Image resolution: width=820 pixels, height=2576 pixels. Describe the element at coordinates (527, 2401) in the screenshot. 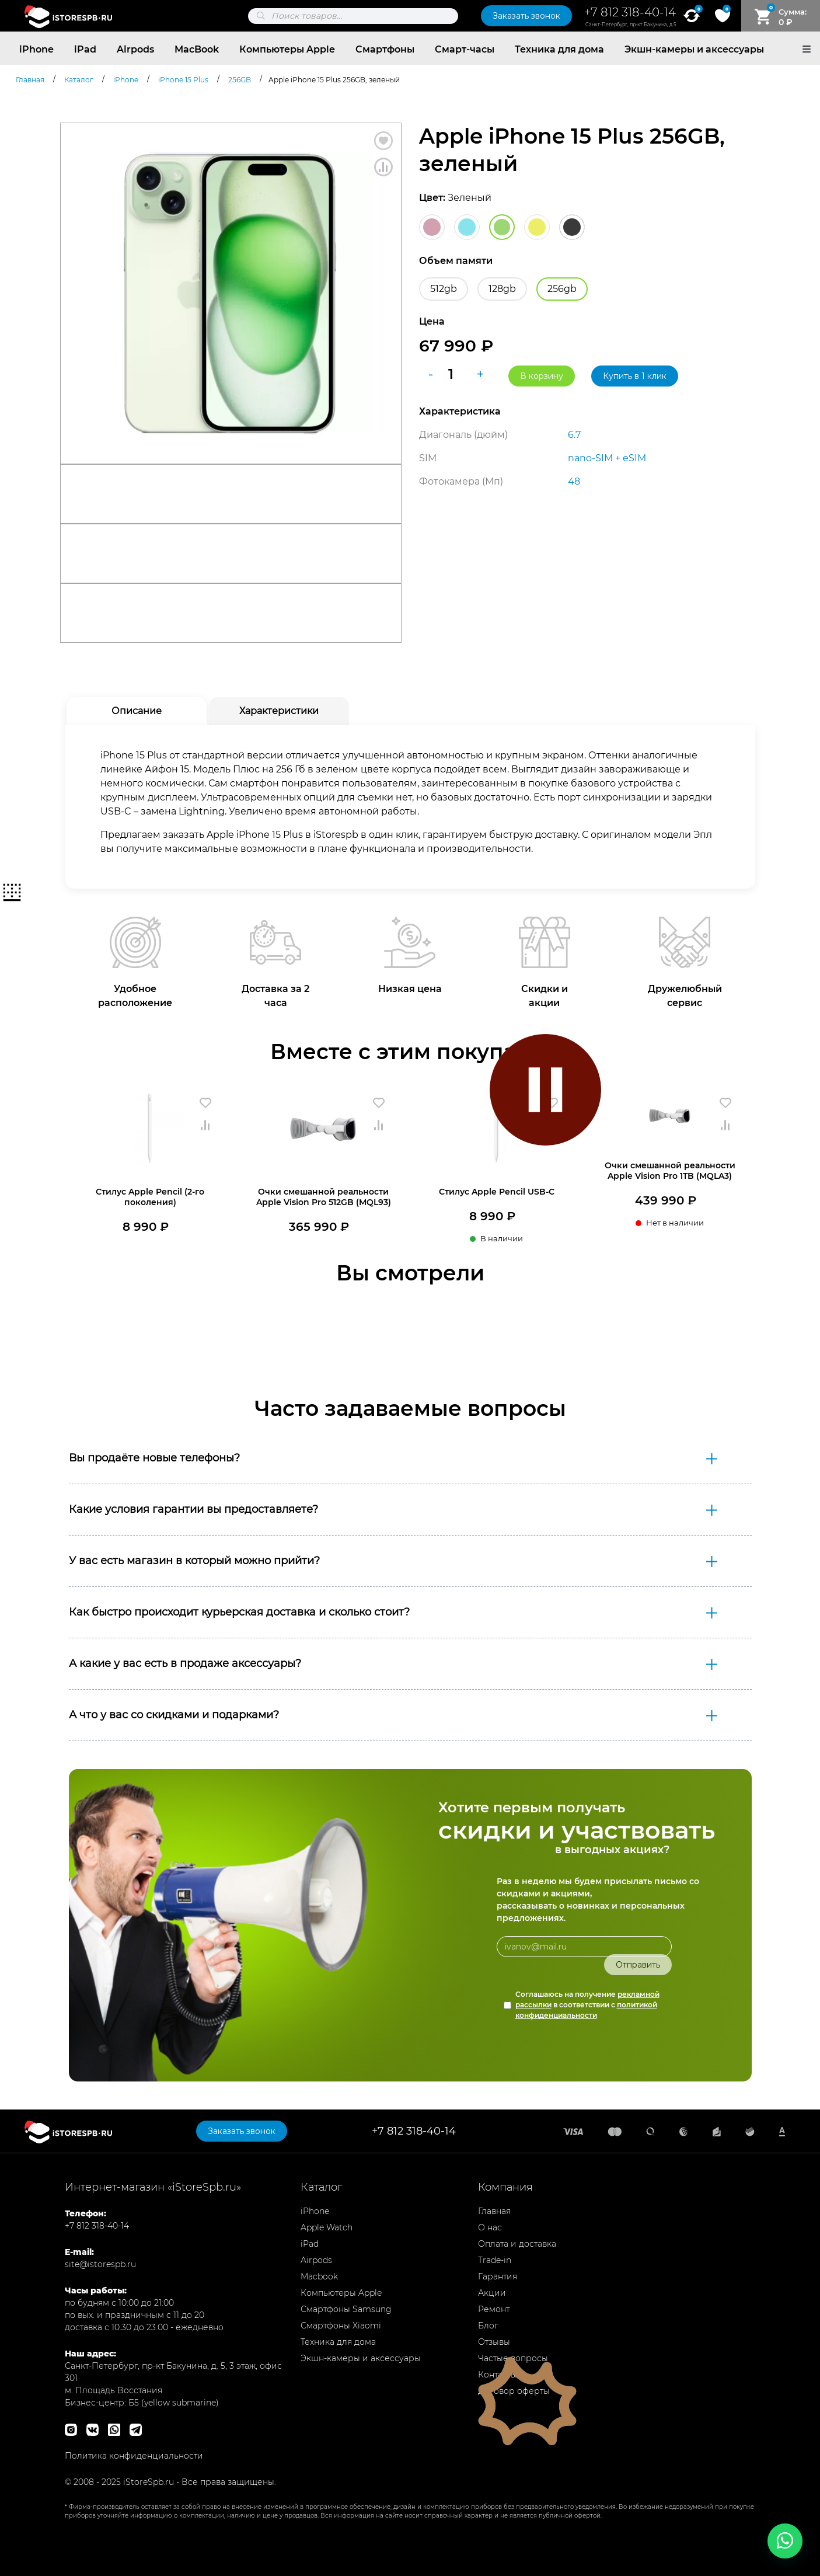

I see `indicates an explosion or impact effect` at that location.